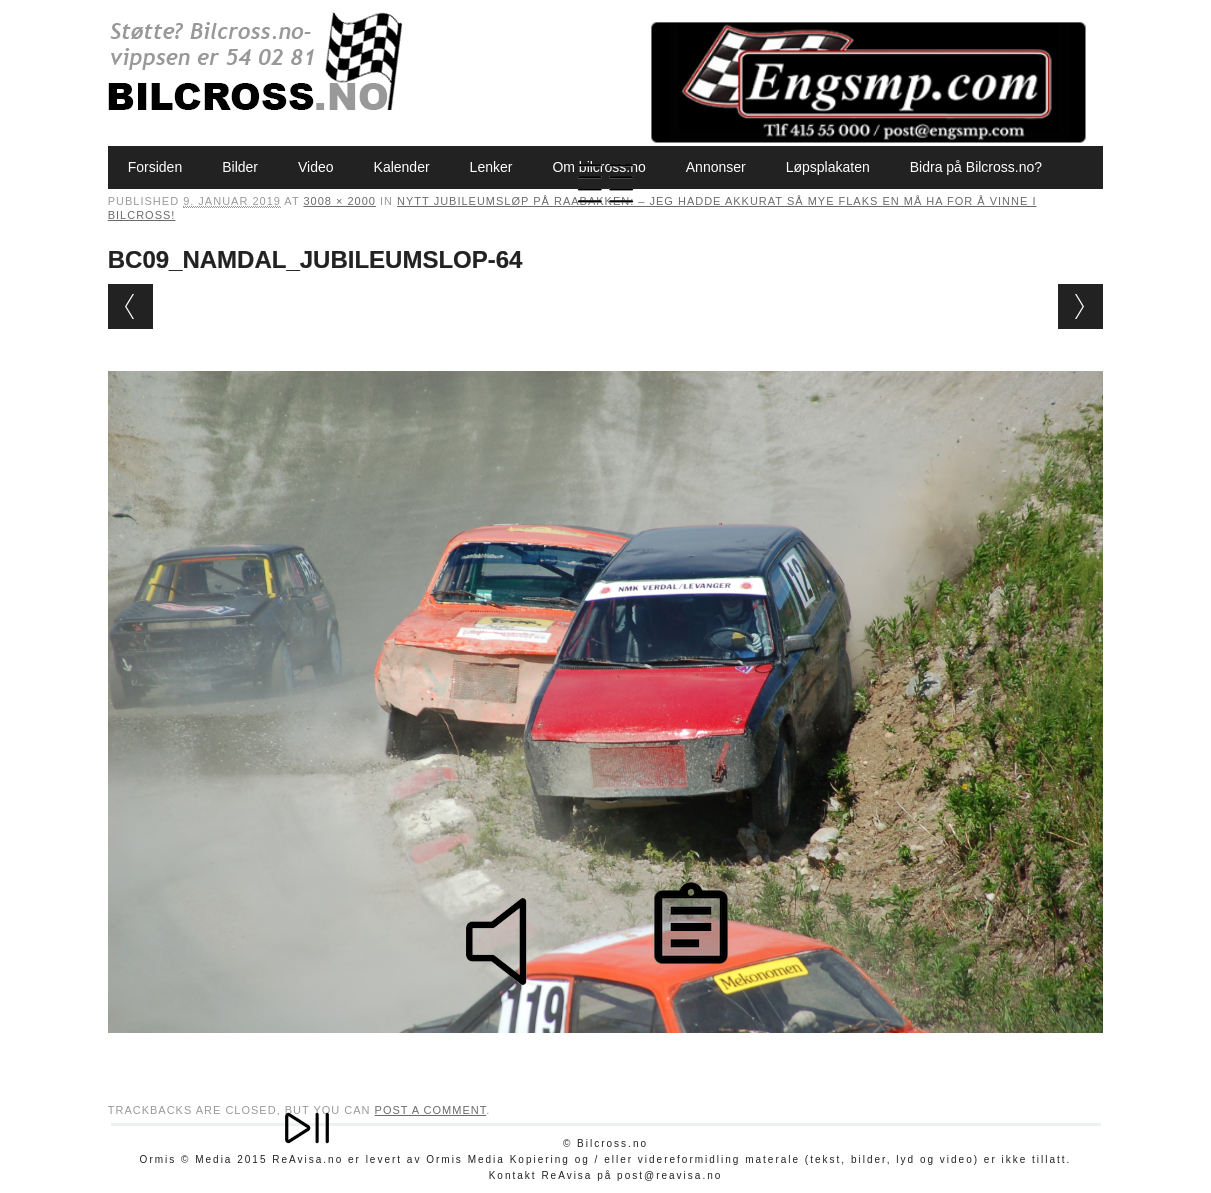 Image resolution: width=1211 pixels, height=1193 pixels. Describe the element at coordinates (307, 1128) in the screenshot. I see `toggle between play and pause for media playback` at that location.